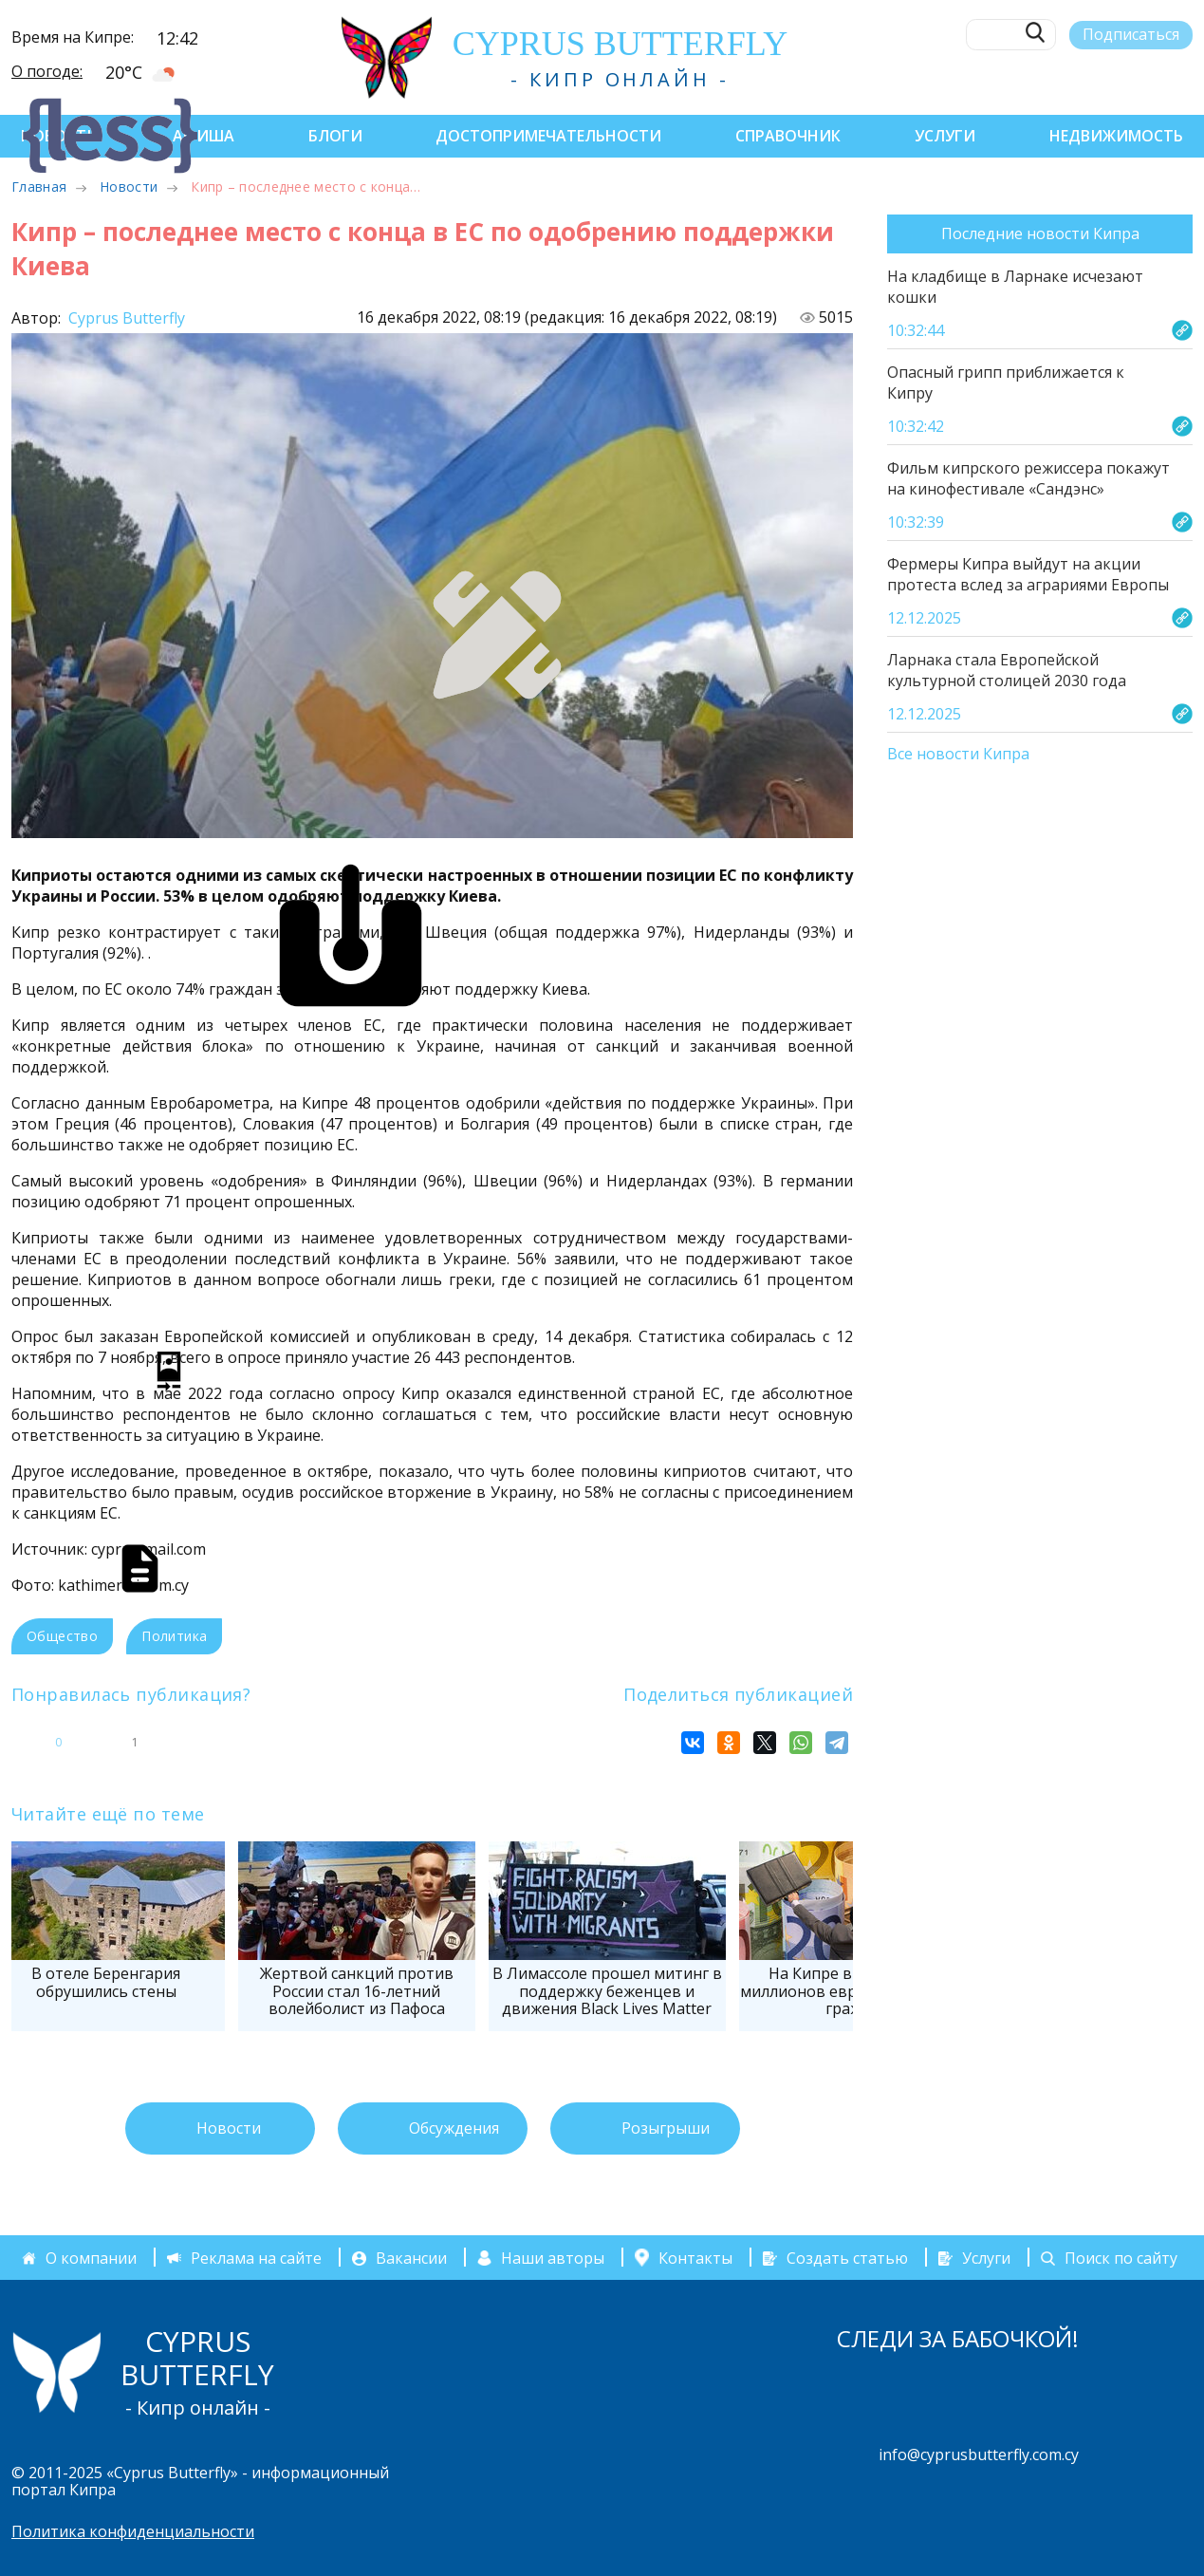 This screenshot has width=1204, height=2576. Describe the element at coordinates (139, 1568) in the screenshot. I see `view document contents` at that location.